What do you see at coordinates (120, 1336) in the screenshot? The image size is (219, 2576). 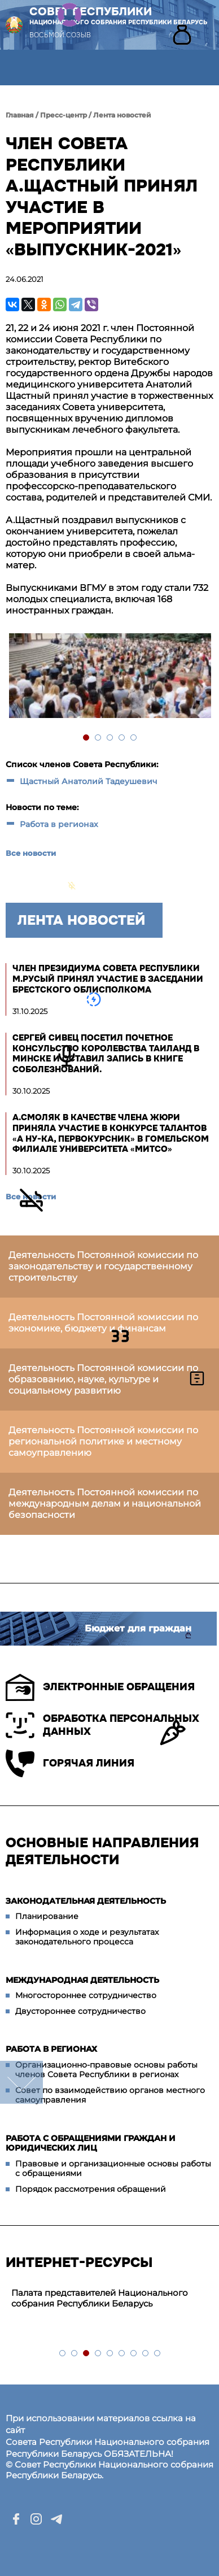 I see `indicates item number 33 in a list or sequence` at bounding box center [120, 1336].